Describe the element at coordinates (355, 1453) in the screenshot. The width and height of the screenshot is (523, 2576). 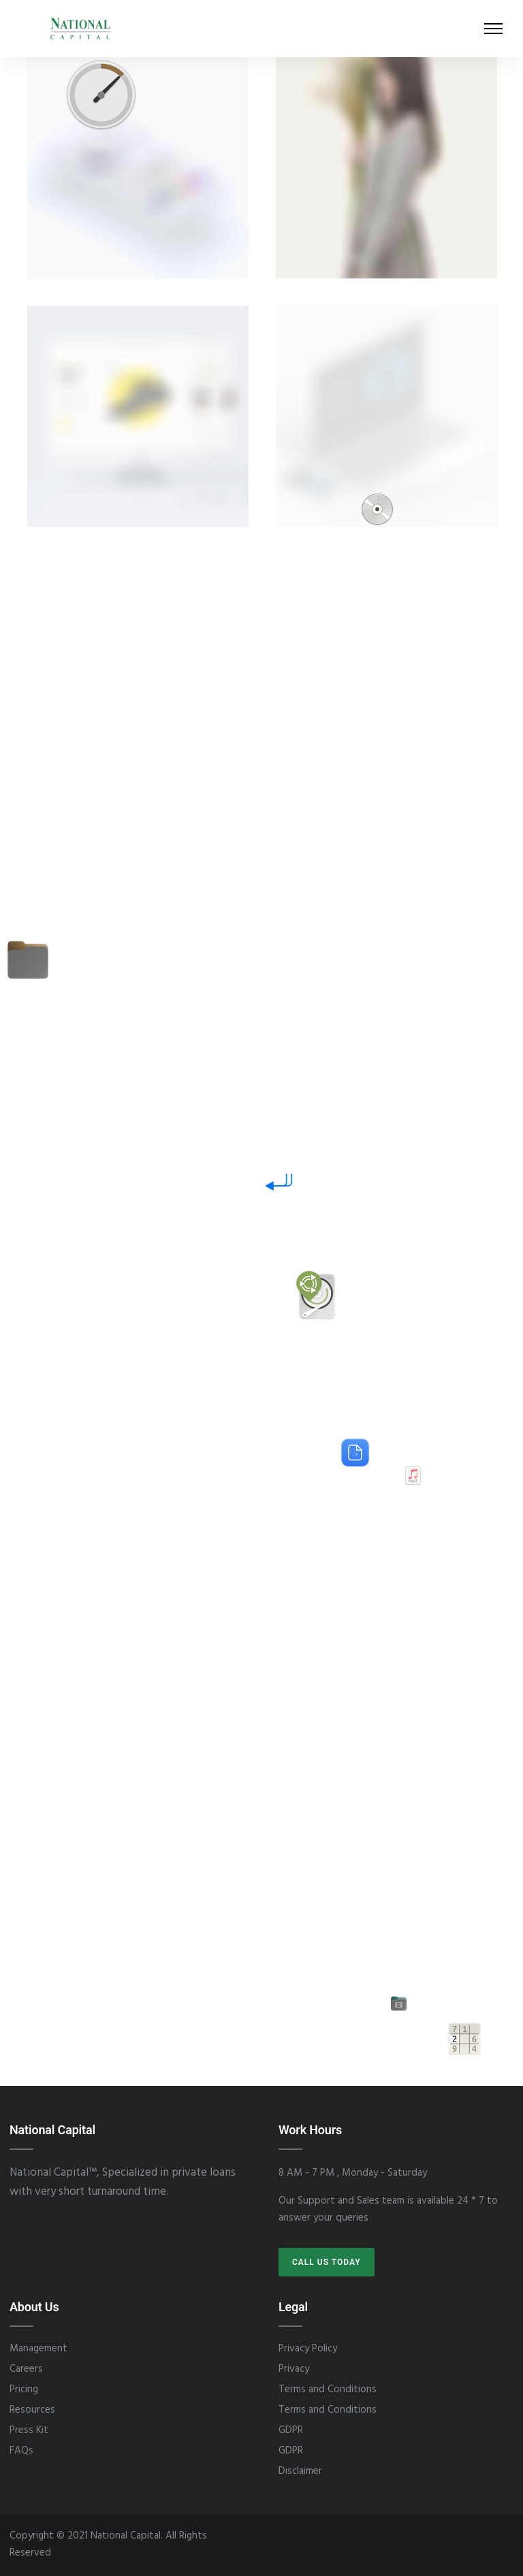
I see `configure default apps for file types` at that location.